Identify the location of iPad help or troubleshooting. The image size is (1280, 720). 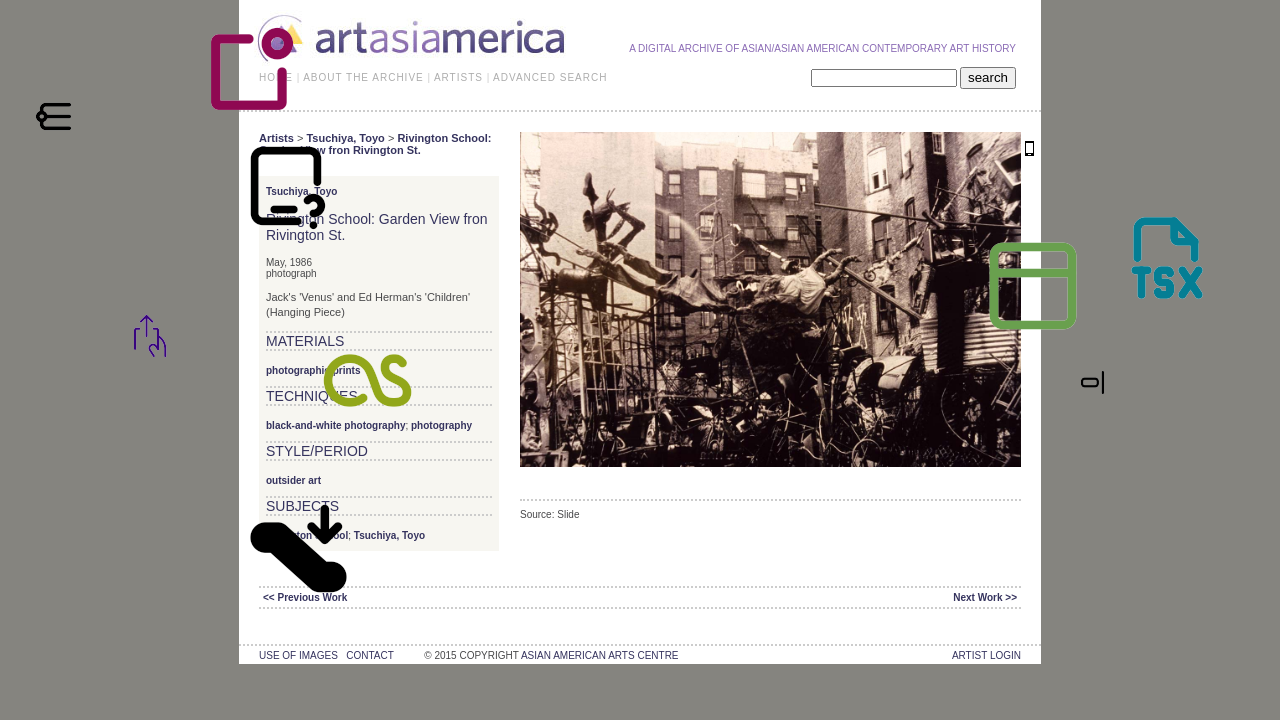
(286, 186).